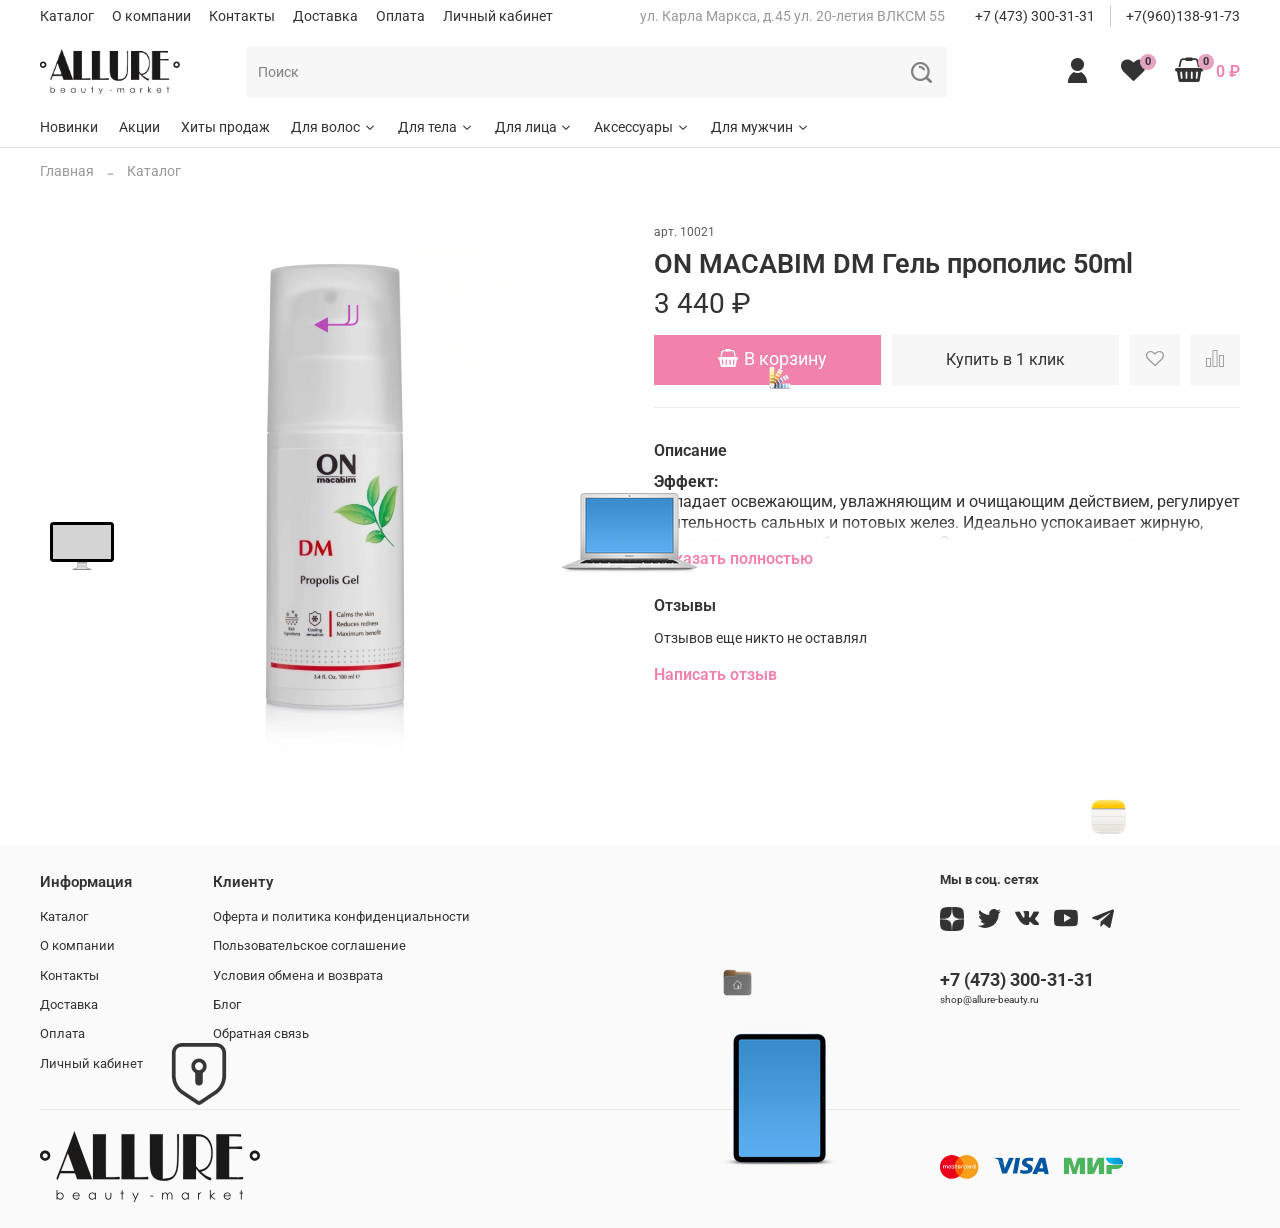 Image resolution: width=1280 pixels, height=1228 pixels. I want to click on access device security settings, so click(199, 1074).